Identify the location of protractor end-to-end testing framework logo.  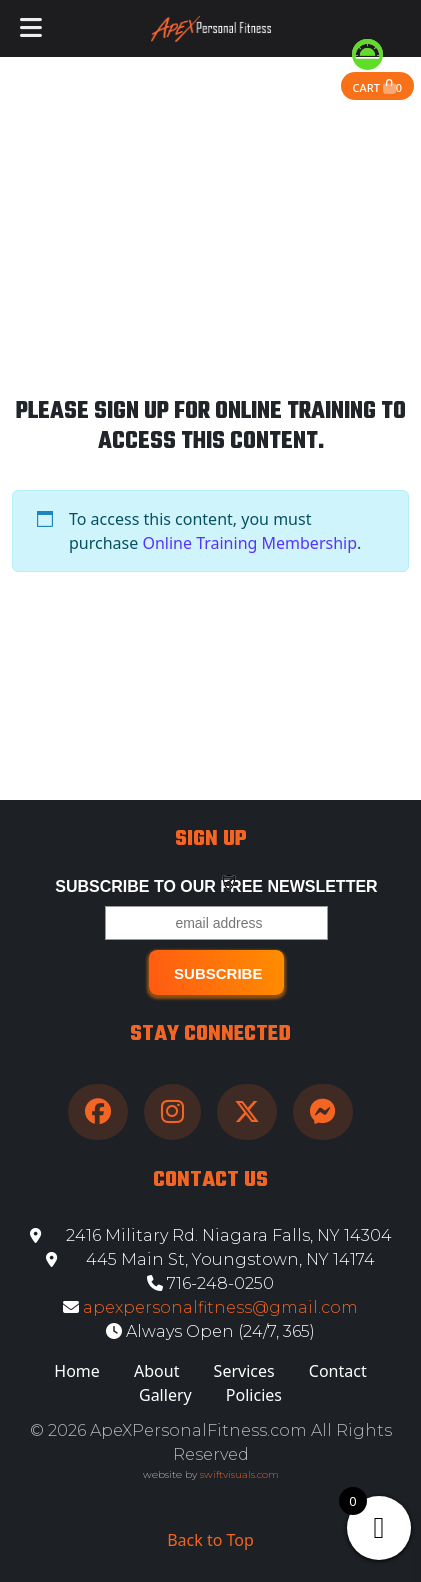
(367, 54).